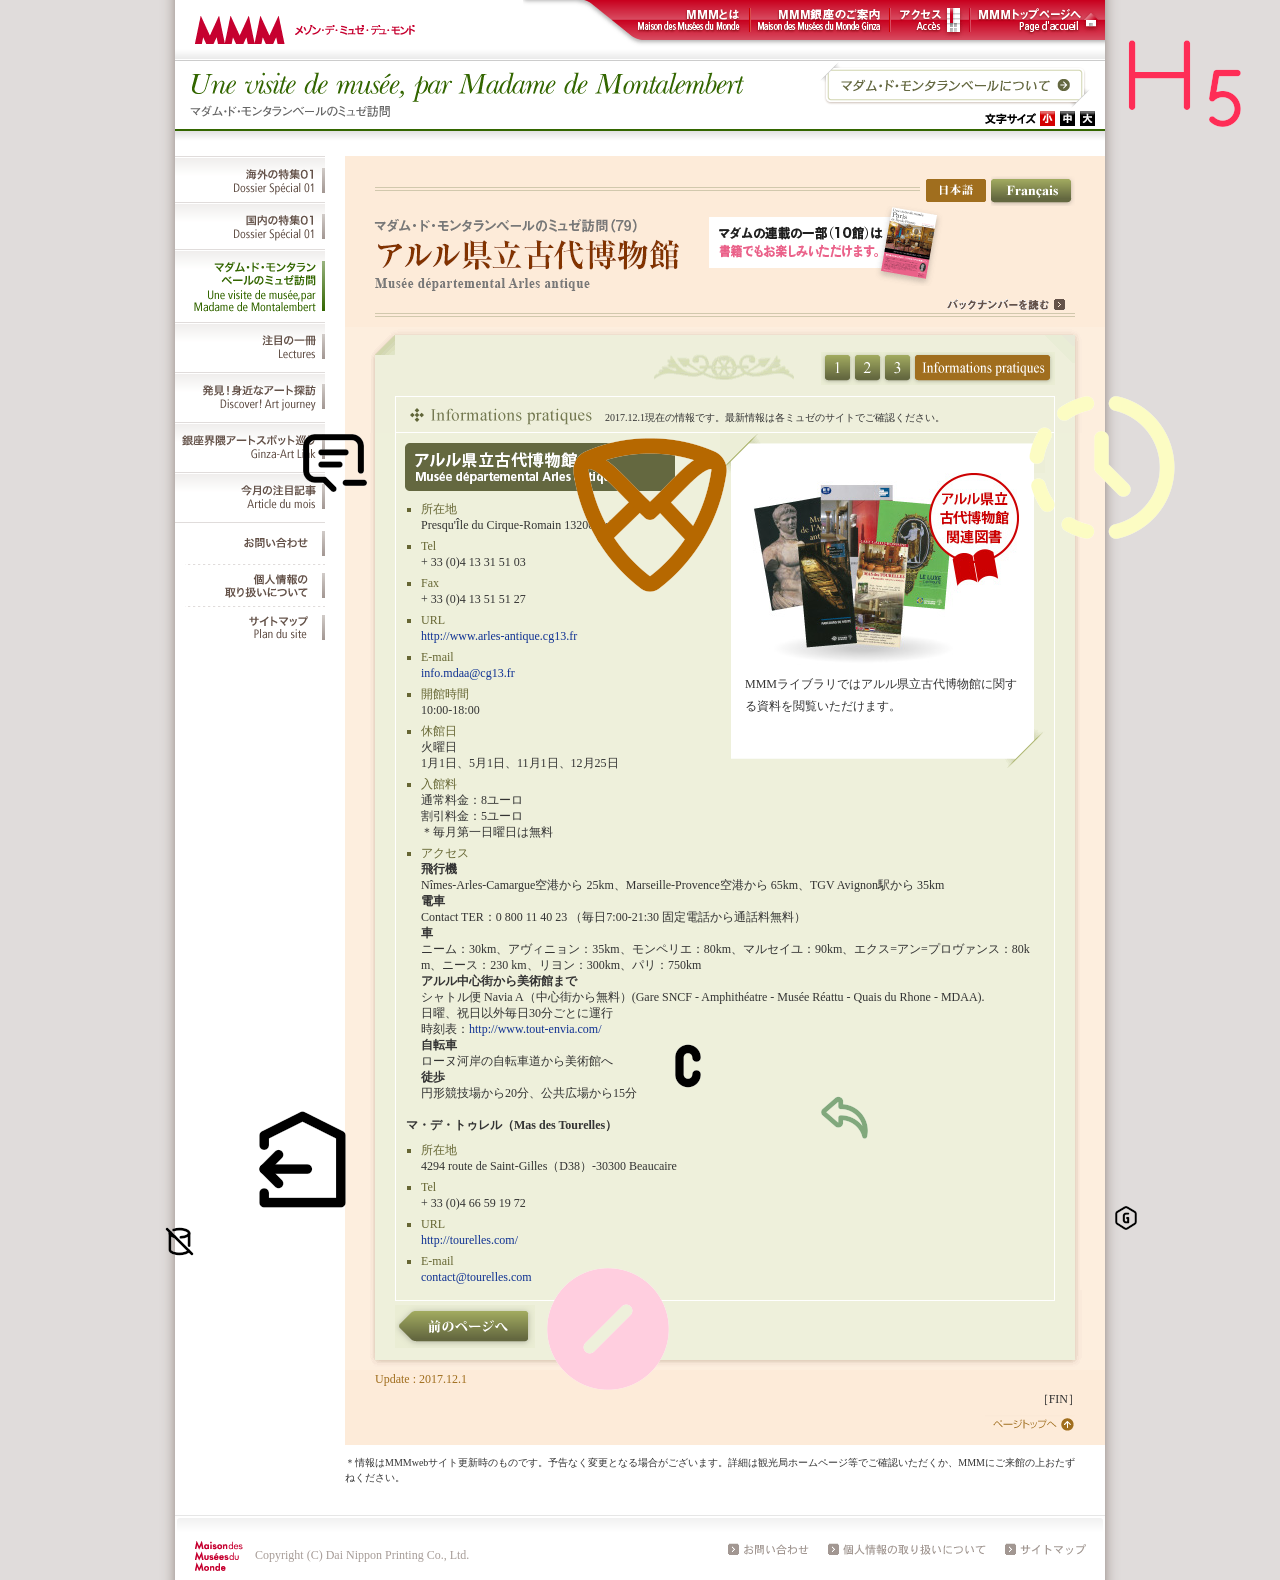 The height and width of the screenshot is (1580, 1280). Describe the element at coordinates (608, 1329) in the screenshot. I see `indicates a blocked or prohibited action` at that location.